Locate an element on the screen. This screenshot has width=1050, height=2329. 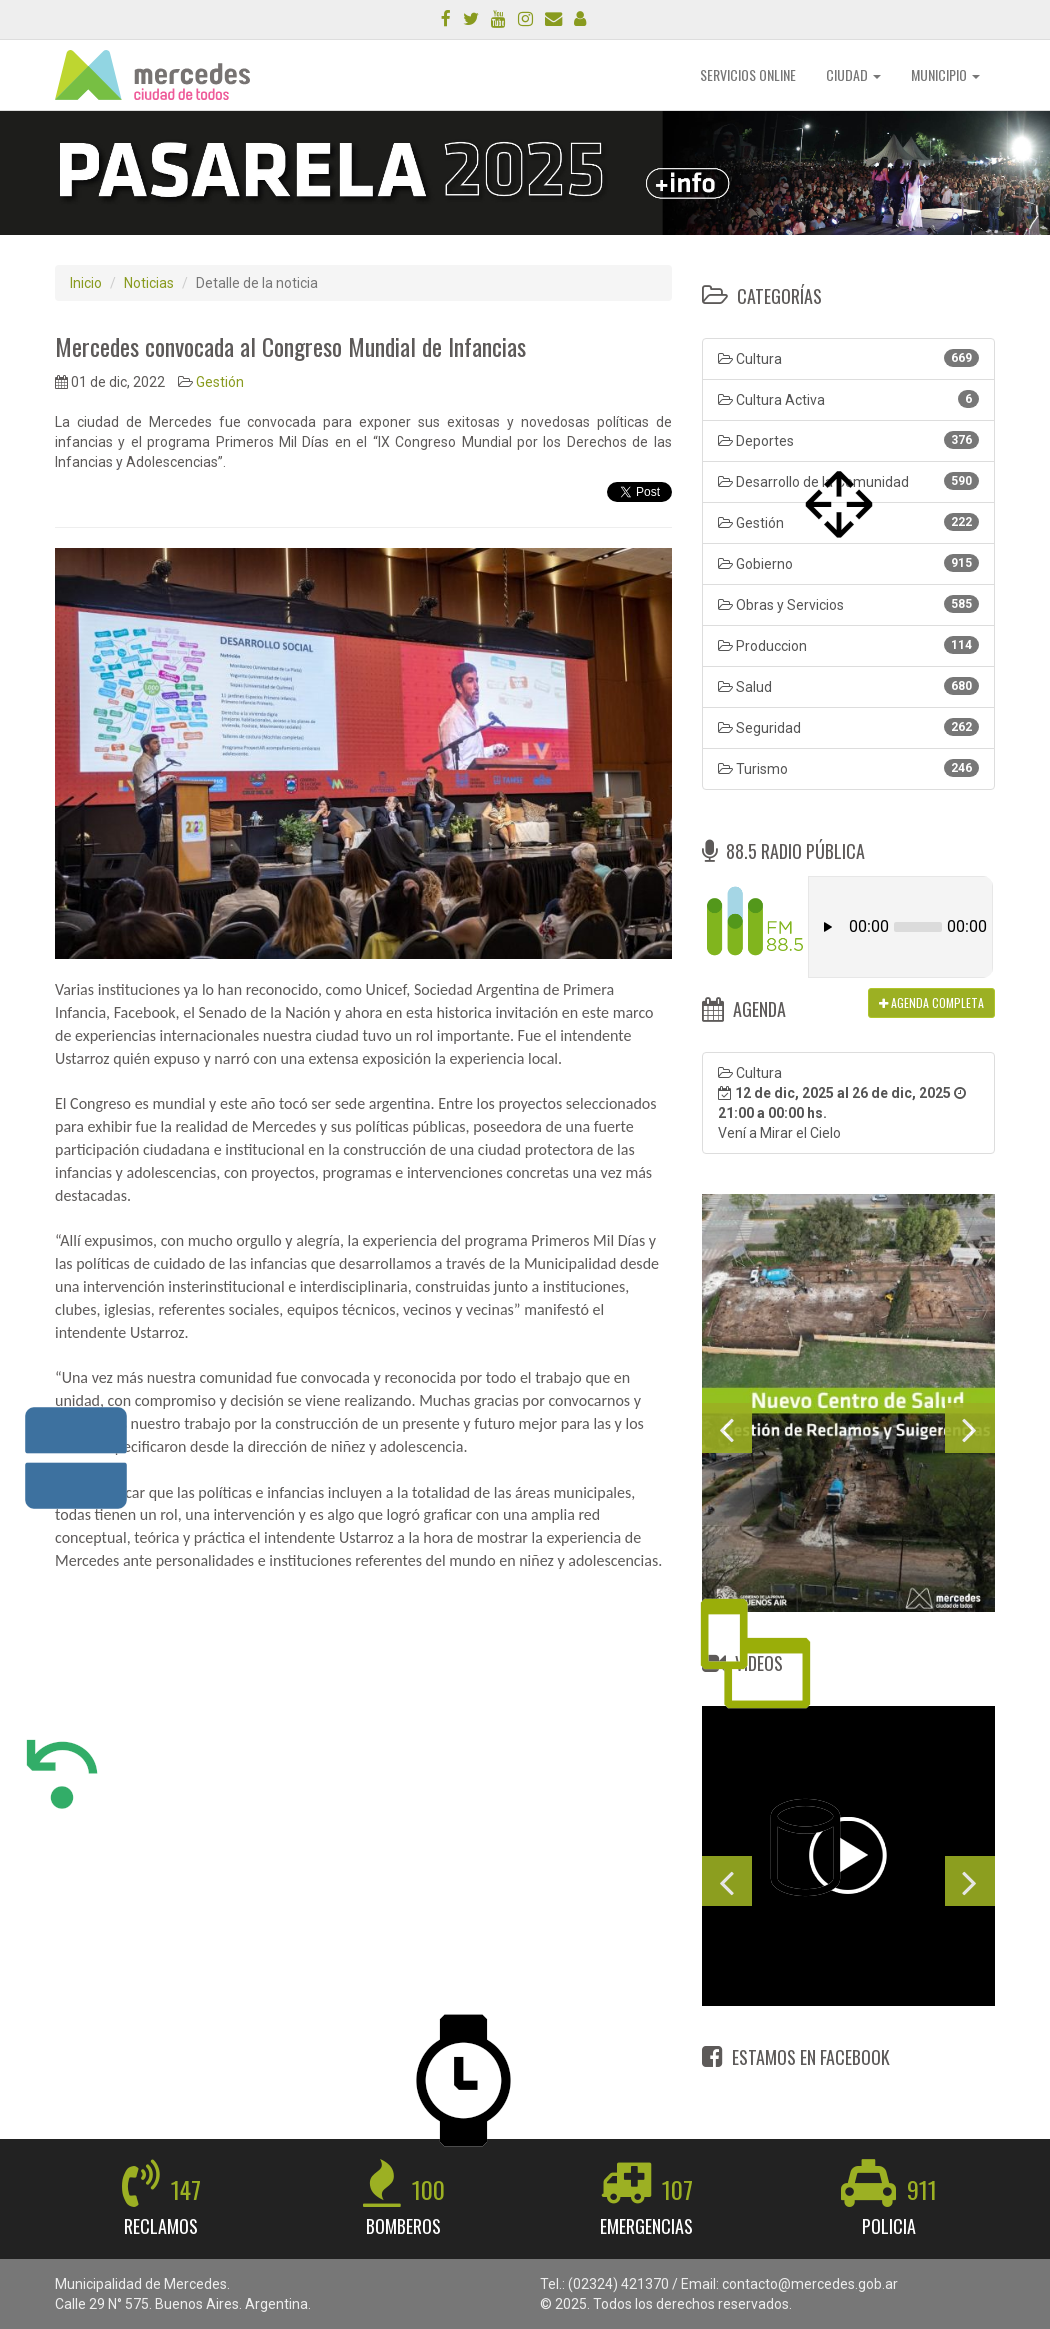
toggle editor layout arrangement is located at coordinates (755, 1653).